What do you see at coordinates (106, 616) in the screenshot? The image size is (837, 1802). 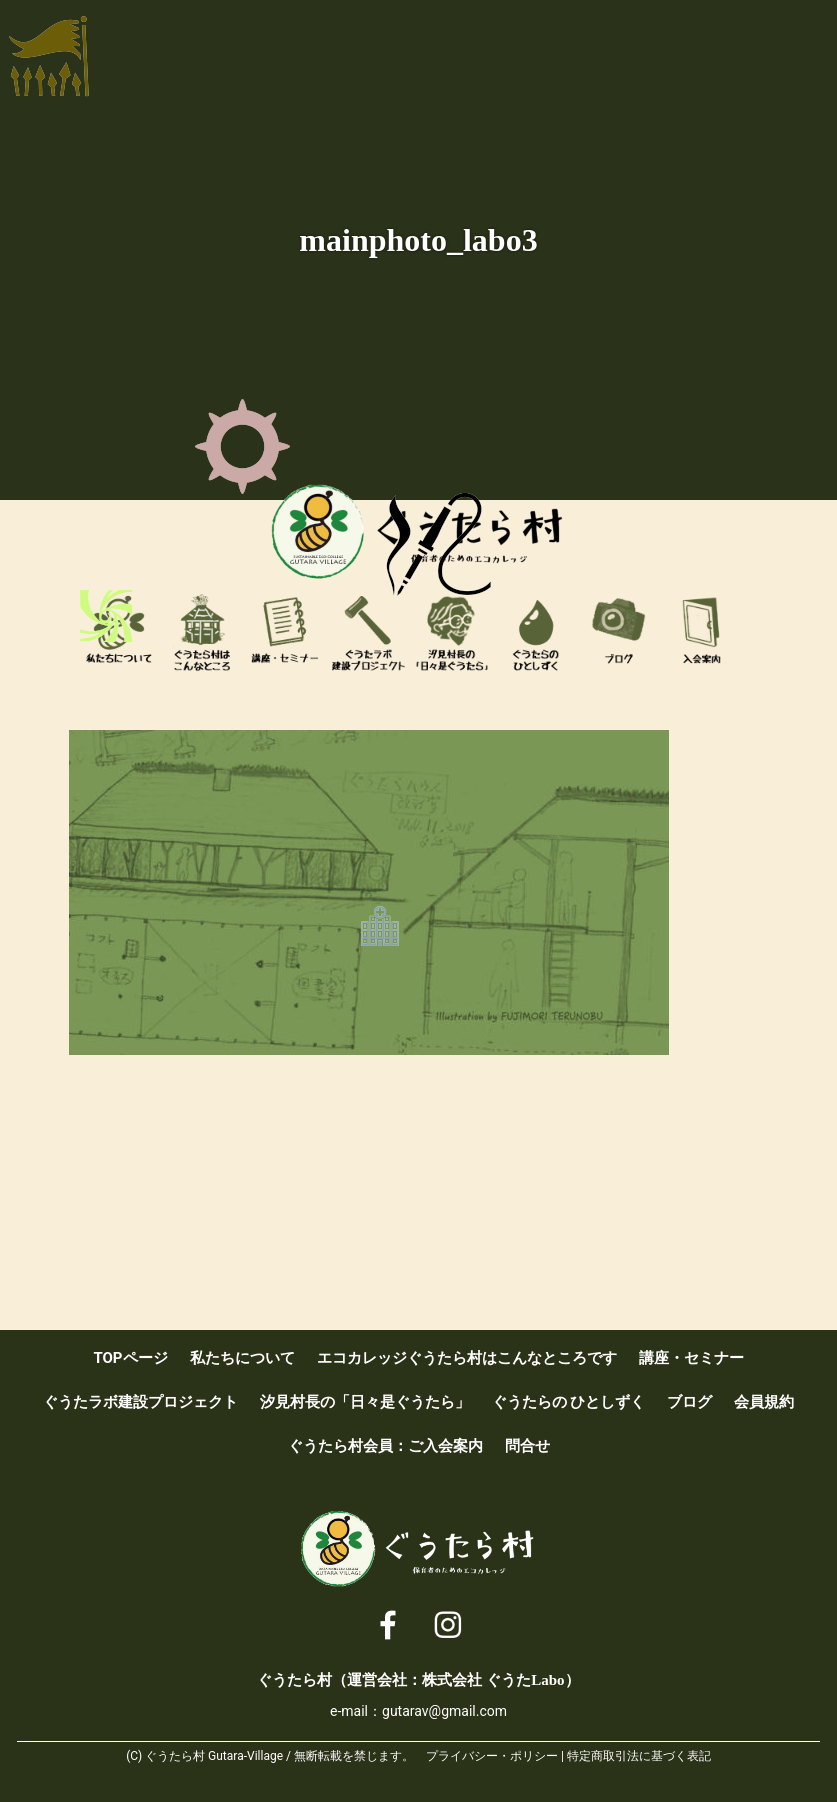 I see `activate vortex or whirlpool ability` at bounding box center [106, 616].